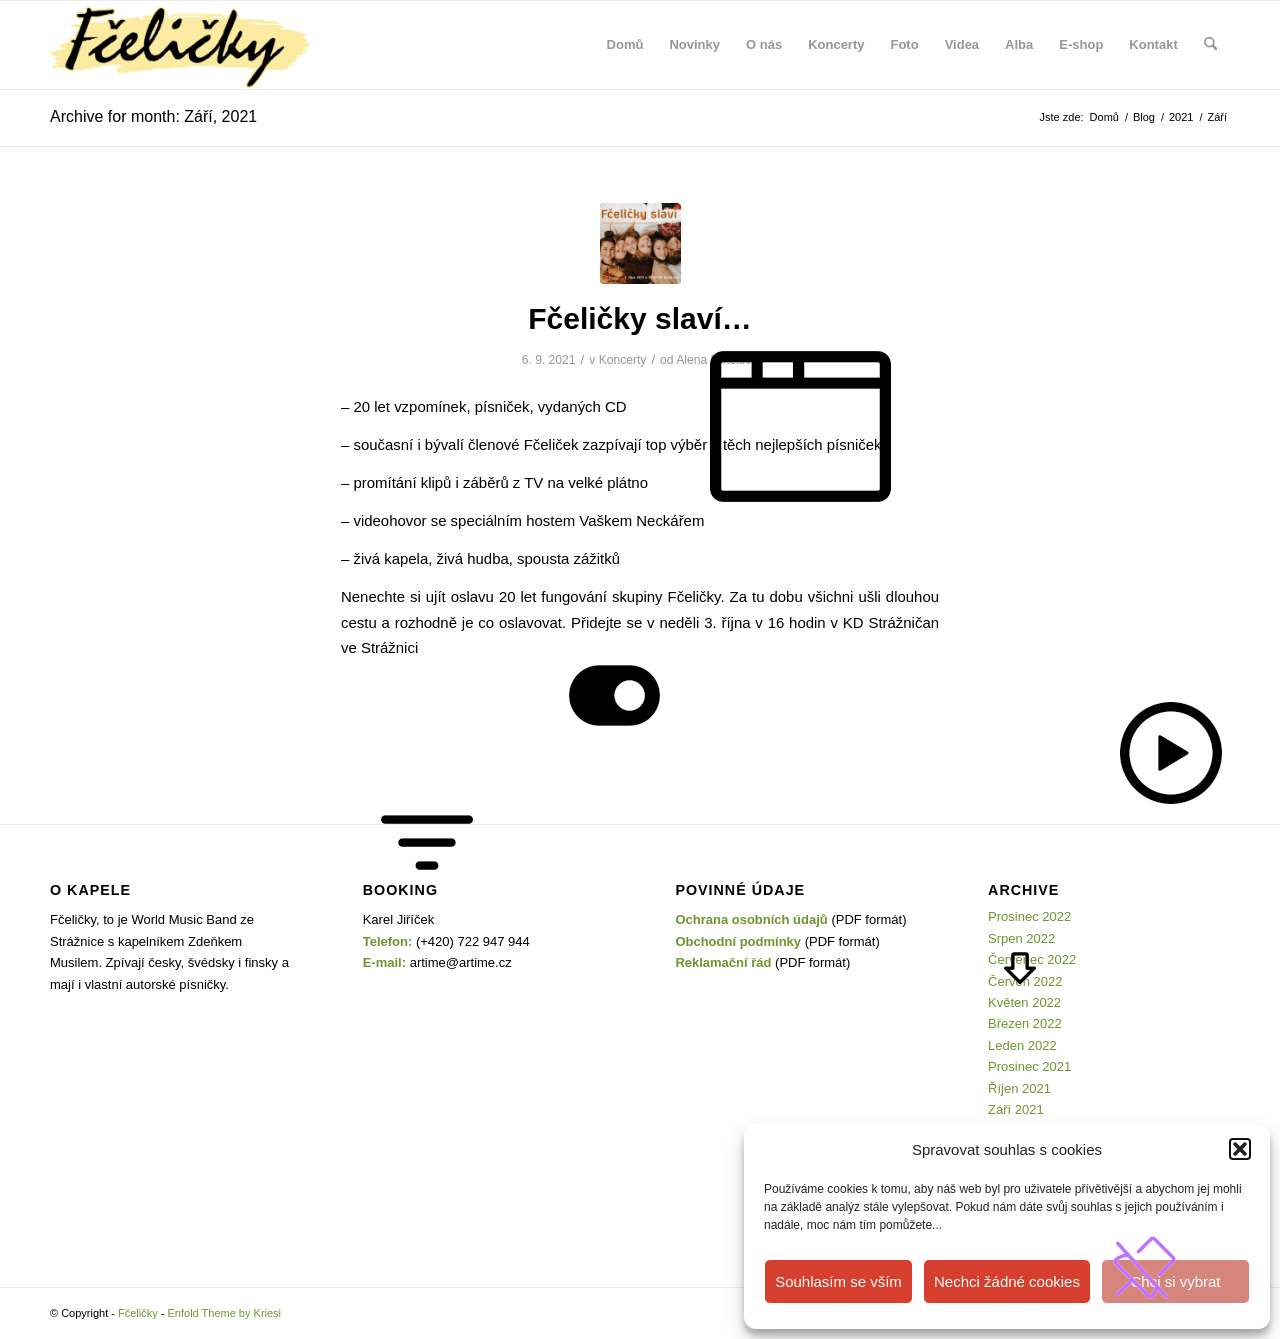  I want to click on play media or video content, so click(1171, 753).